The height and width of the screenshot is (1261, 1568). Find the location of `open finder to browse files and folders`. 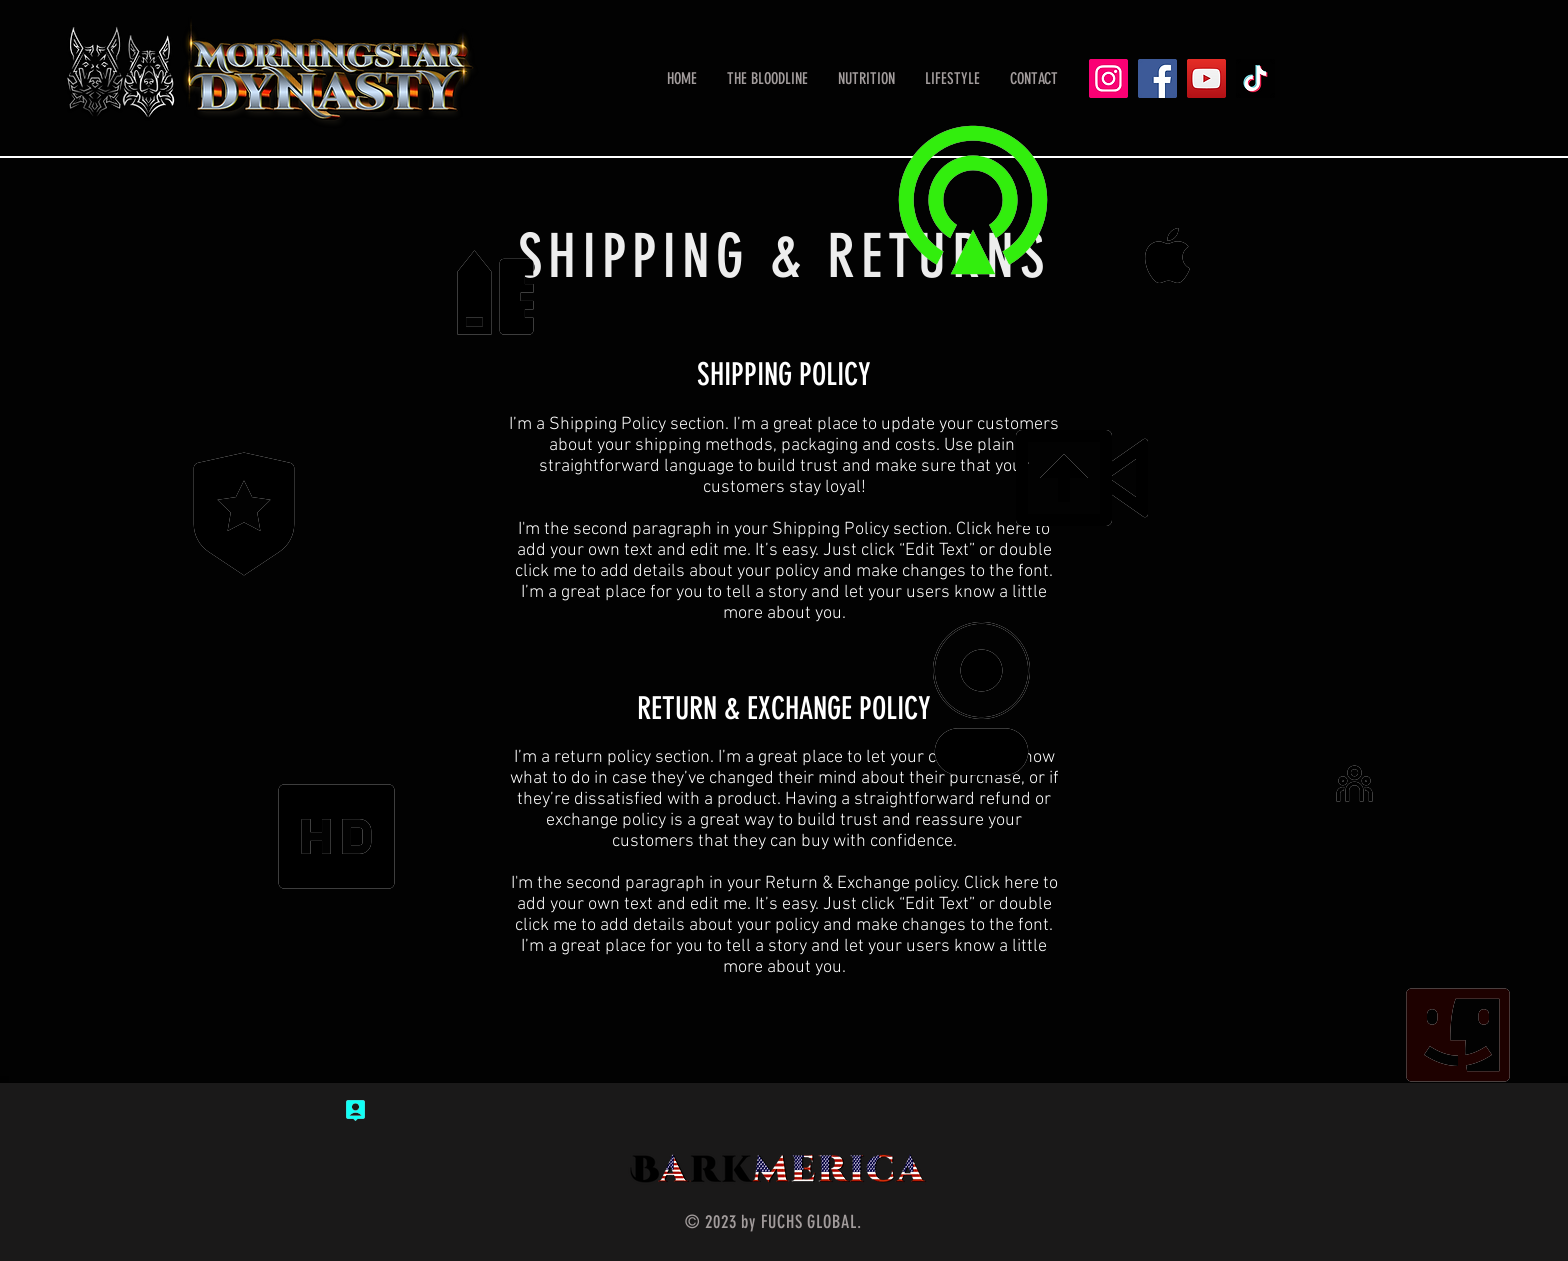

open finder to browse files and folders is located at coordinates (1458, 1035).